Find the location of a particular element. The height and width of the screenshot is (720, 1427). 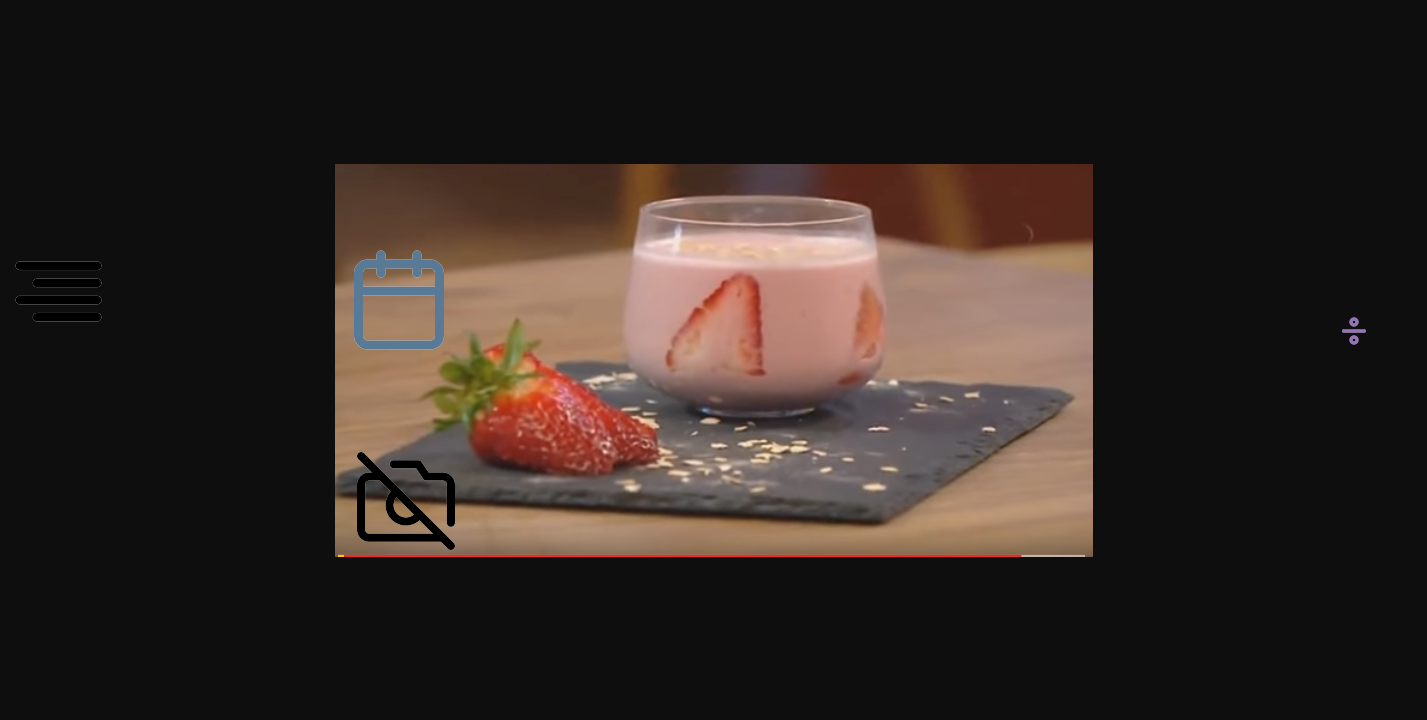

view or open calendar is located at coordinates (399, 300).